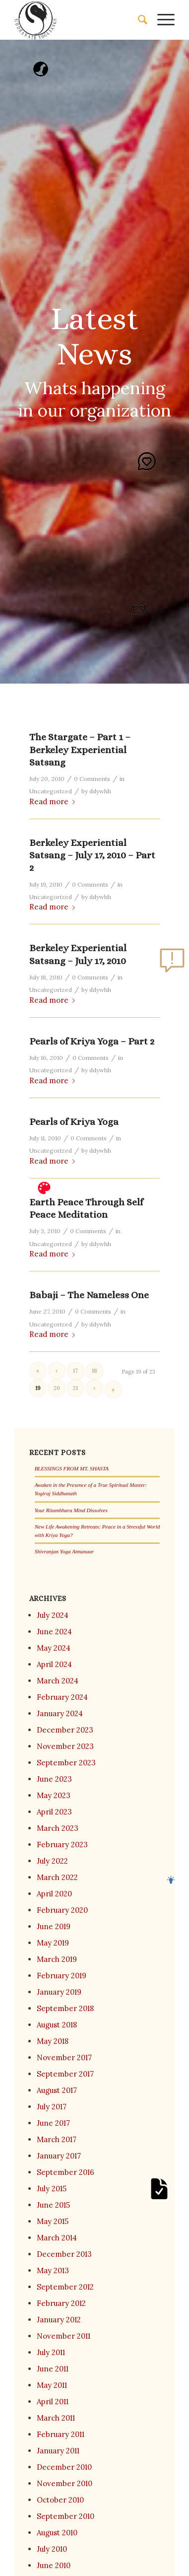 The image size is (189, 2576). Describe the element at coordinates (172, 961) in the screenshot. I see `report an issue or problem` at that location.